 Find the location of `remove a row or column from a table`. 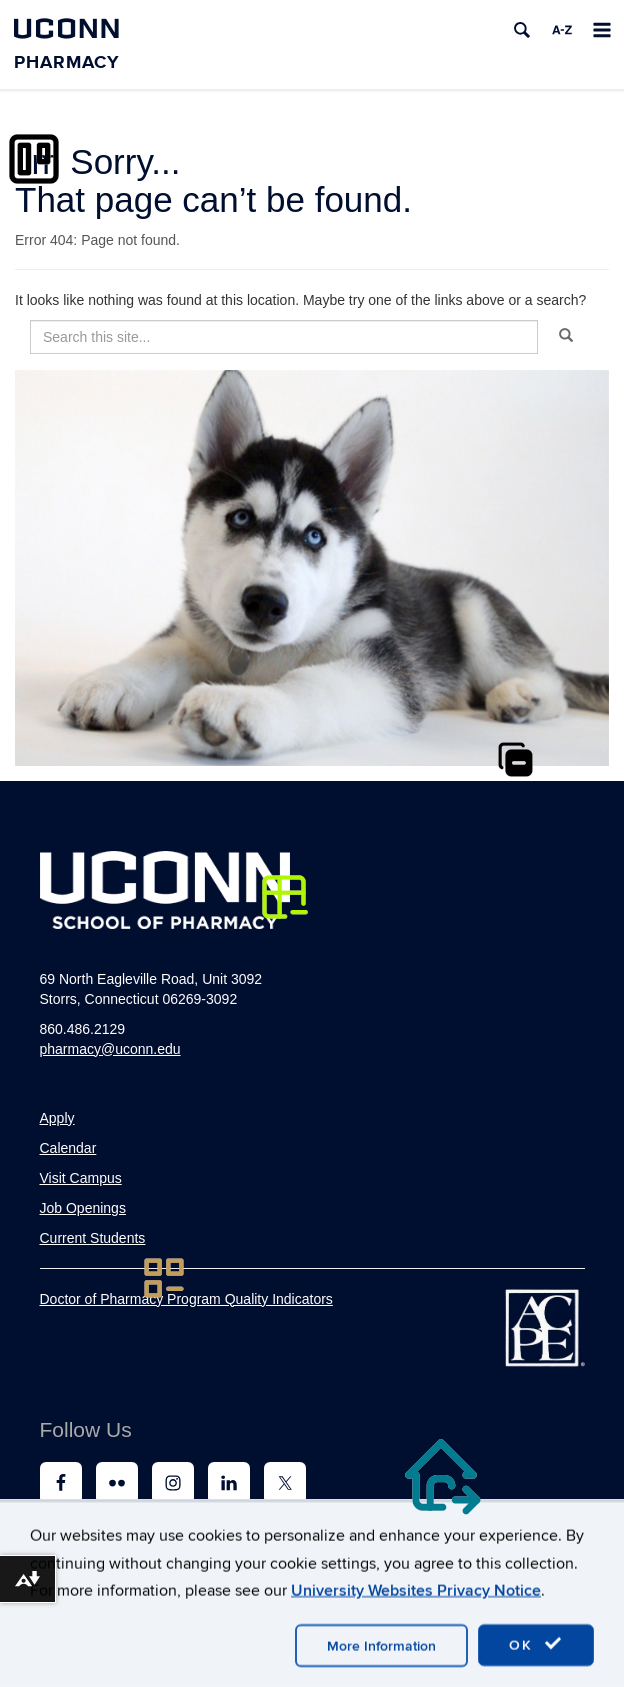

remove a row or column from a table is located at coordinates (284, 897).